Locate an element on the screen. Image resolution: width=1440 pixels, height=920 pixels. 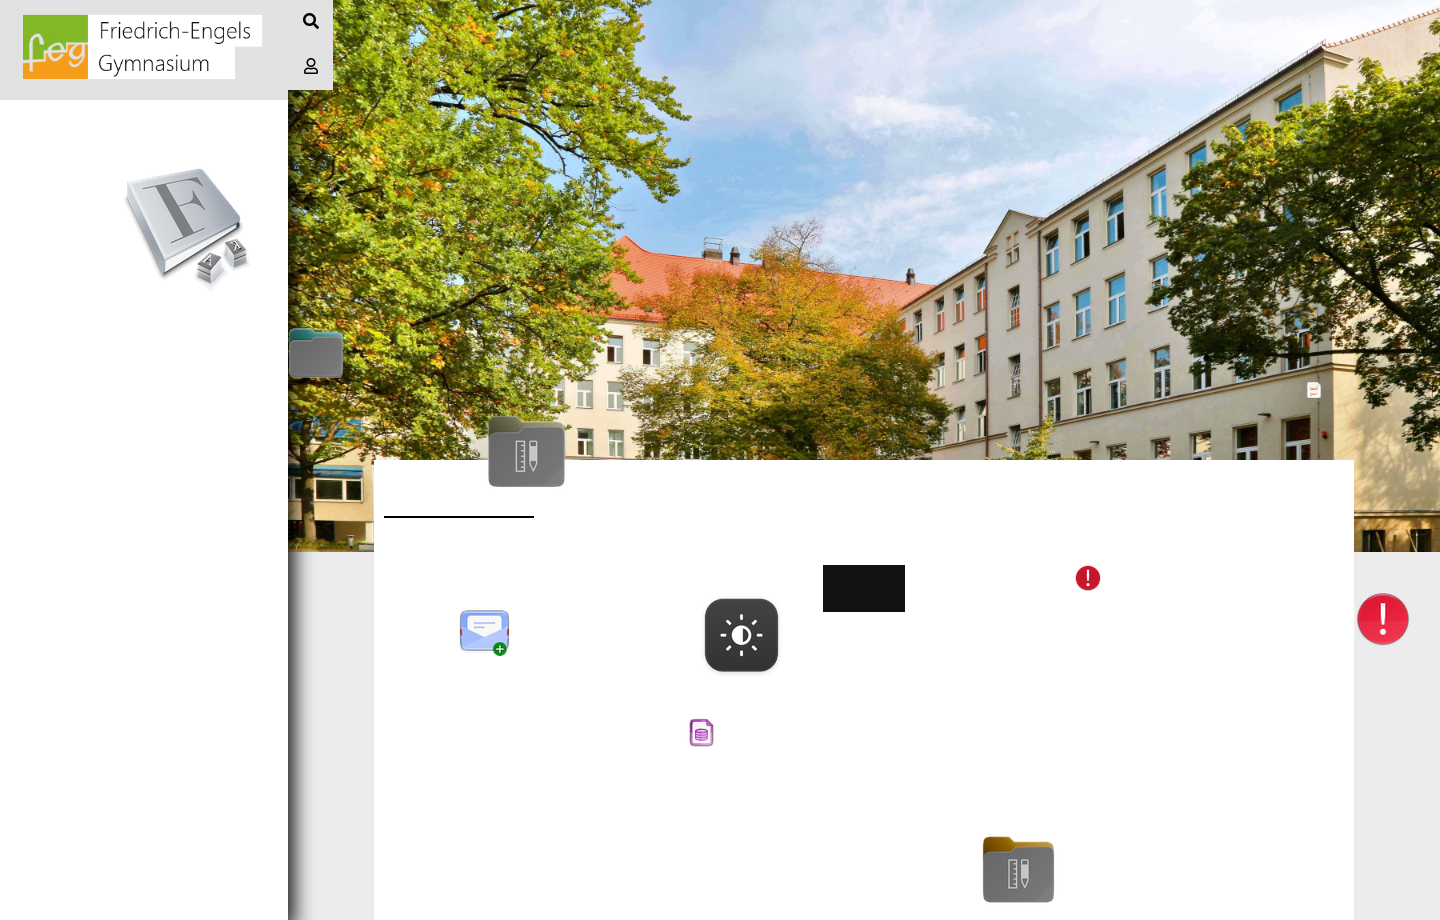
compose a new email message is located at coordinates (484, 630).